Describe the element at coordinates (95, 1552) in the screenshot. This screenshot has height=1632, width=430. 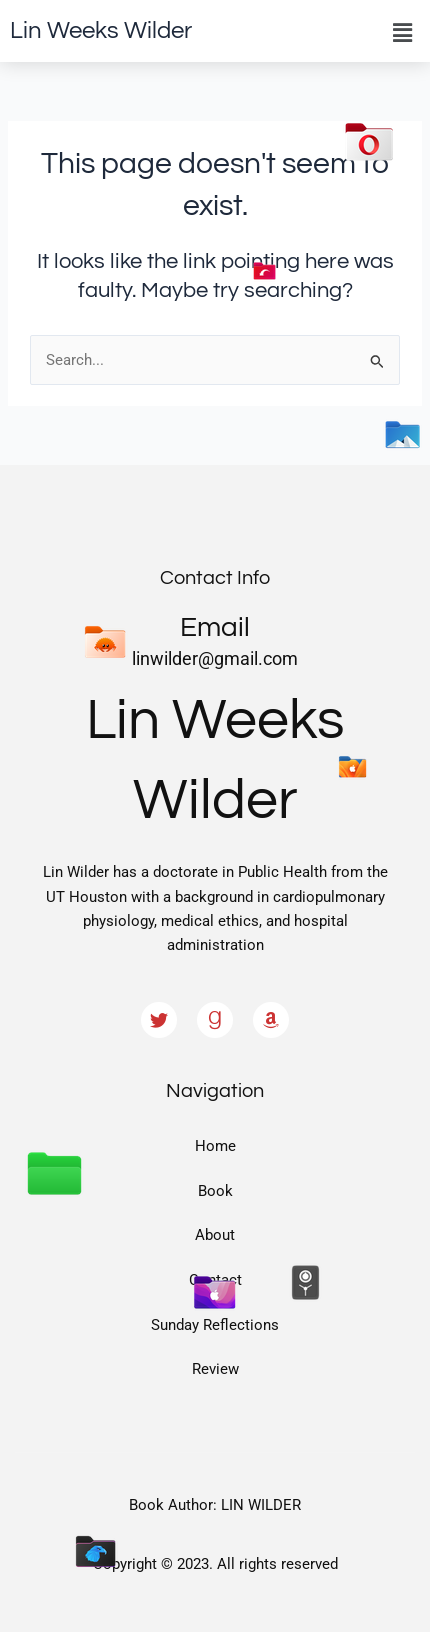
I see `open garuda linux system folder` at that location.